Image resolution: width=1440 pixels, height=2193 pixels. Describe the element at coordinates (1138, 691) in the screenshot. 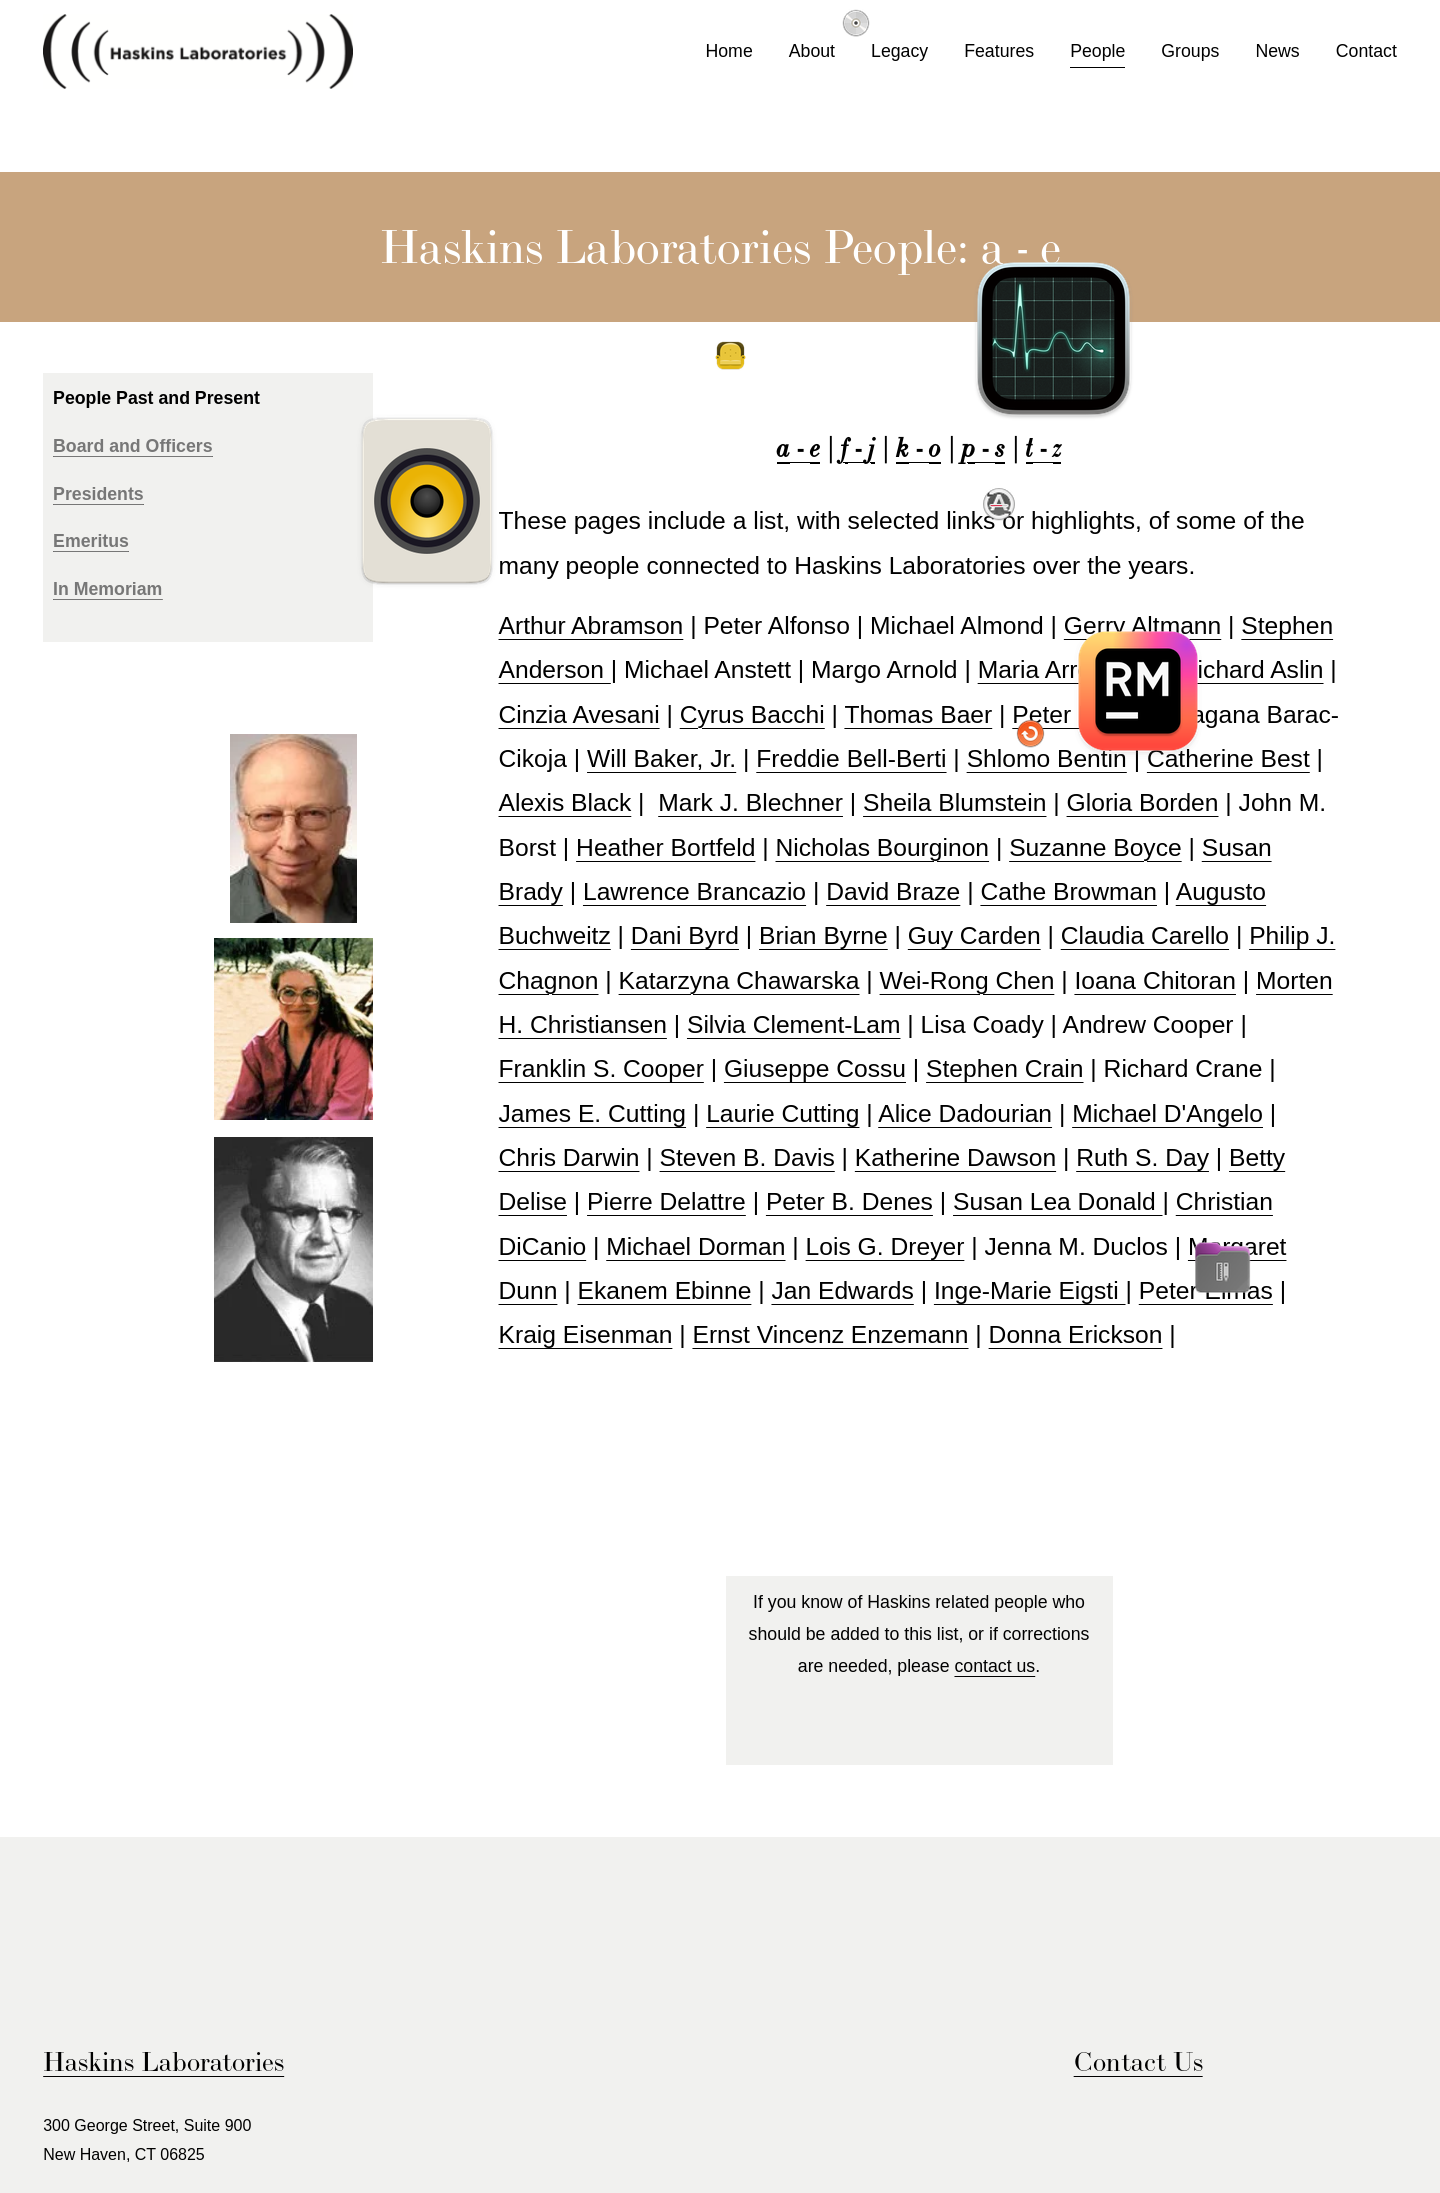

I see `open RubyMine IDE` at that location.